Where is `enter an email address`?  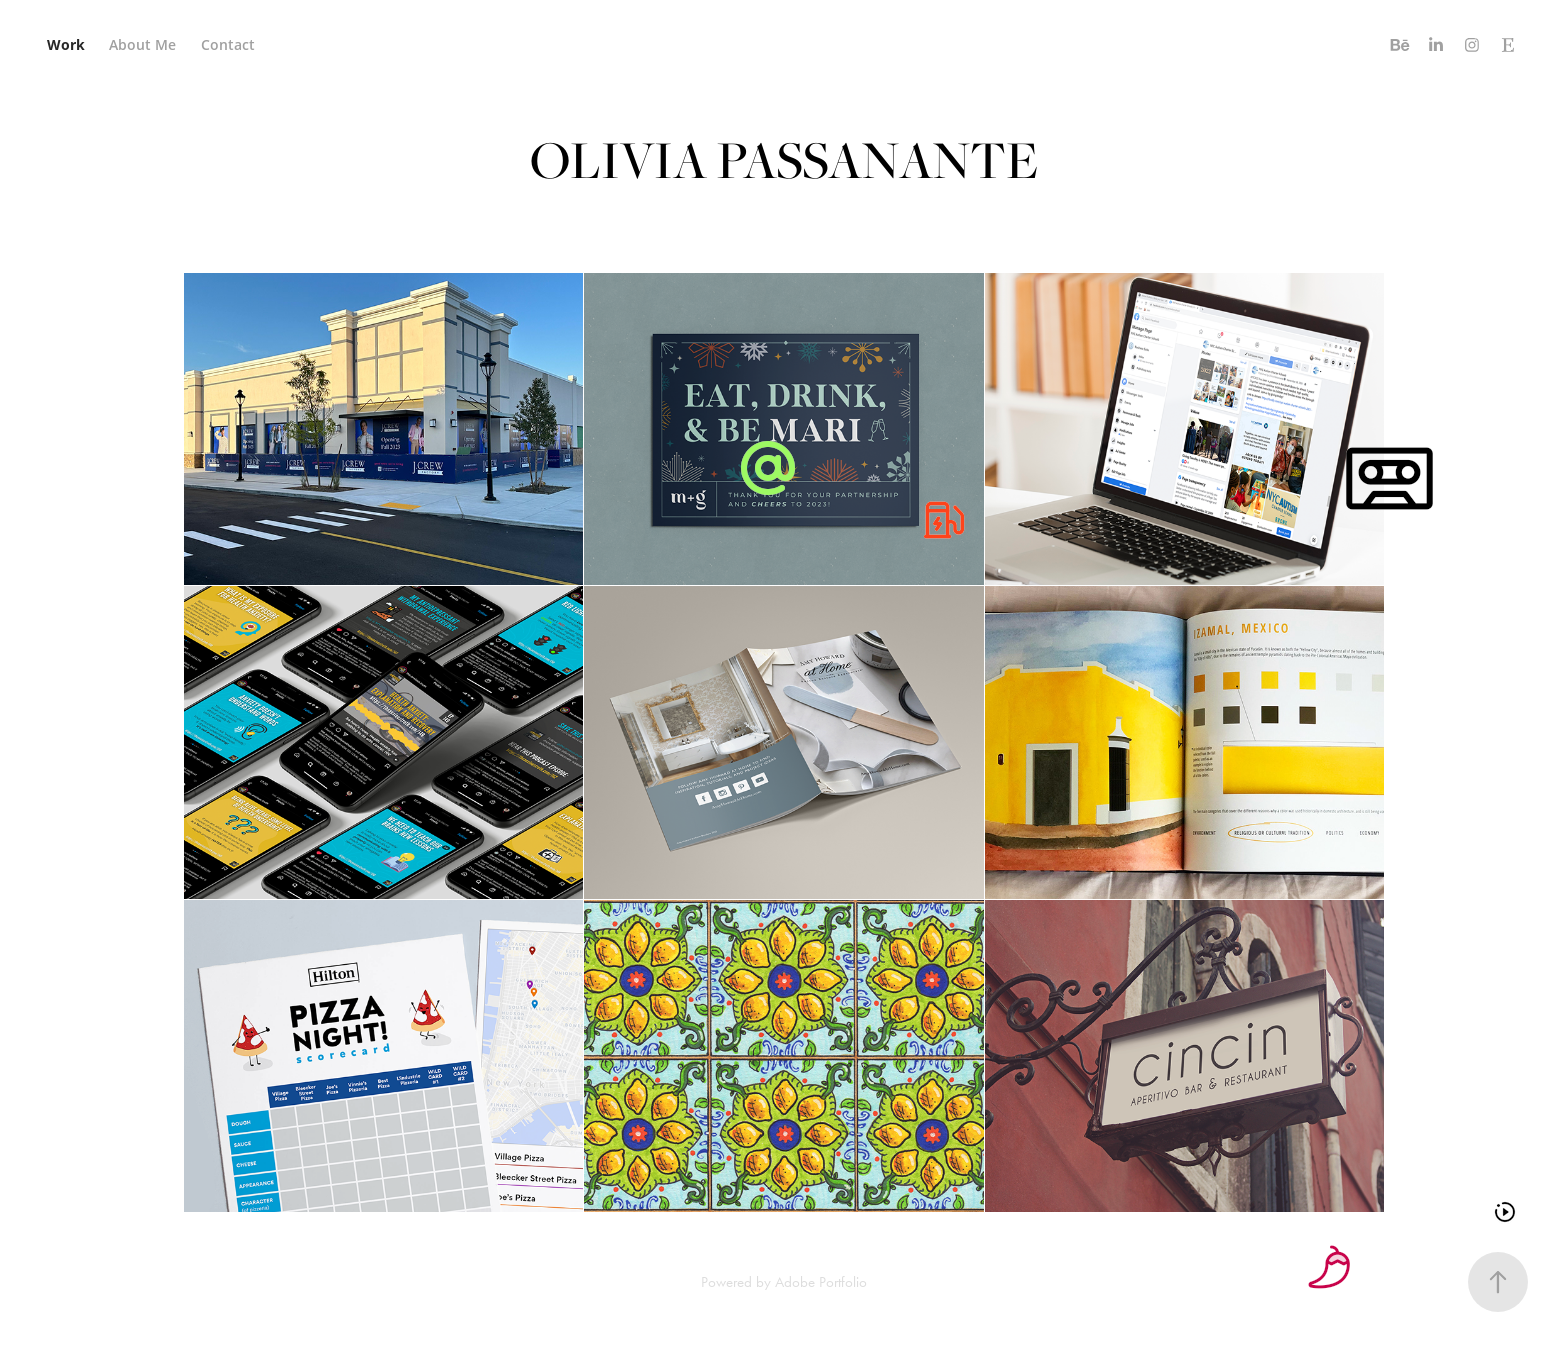 enter an email address is located at coordinates (768, 468).